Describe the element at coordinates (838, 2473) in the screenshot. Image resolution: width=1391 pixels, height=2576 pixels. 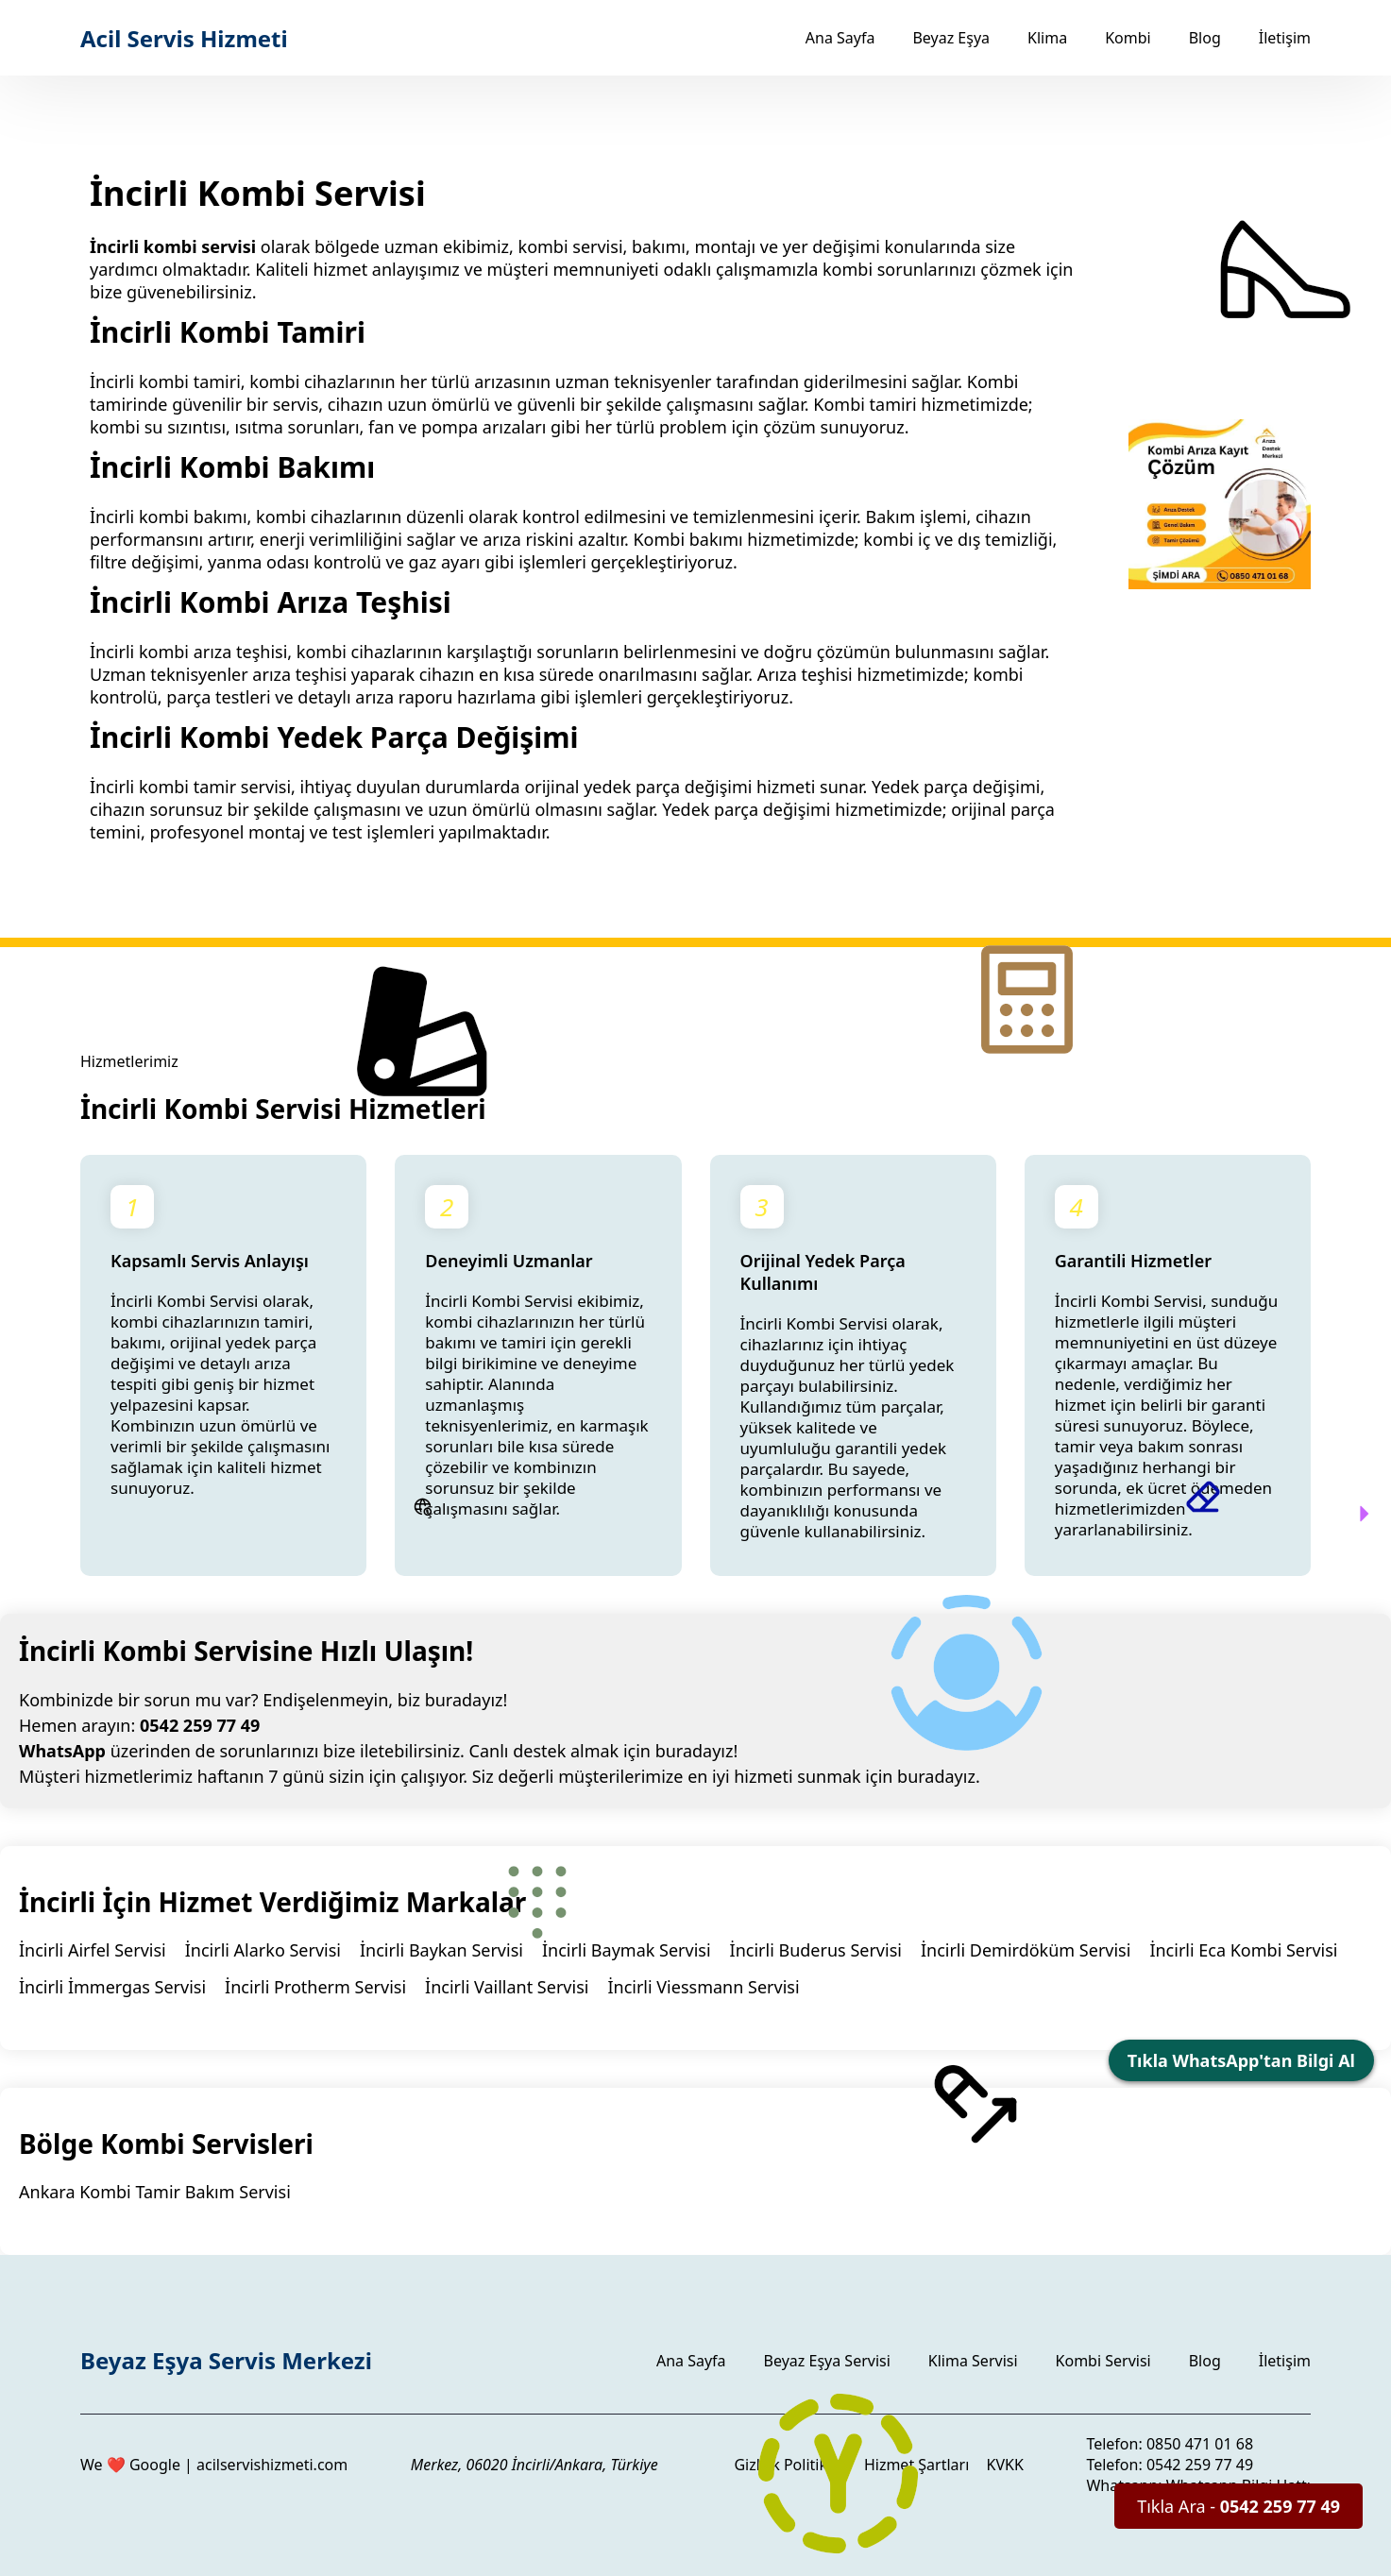
I see `indicates a pending or in-progress status for item Y` at that location.